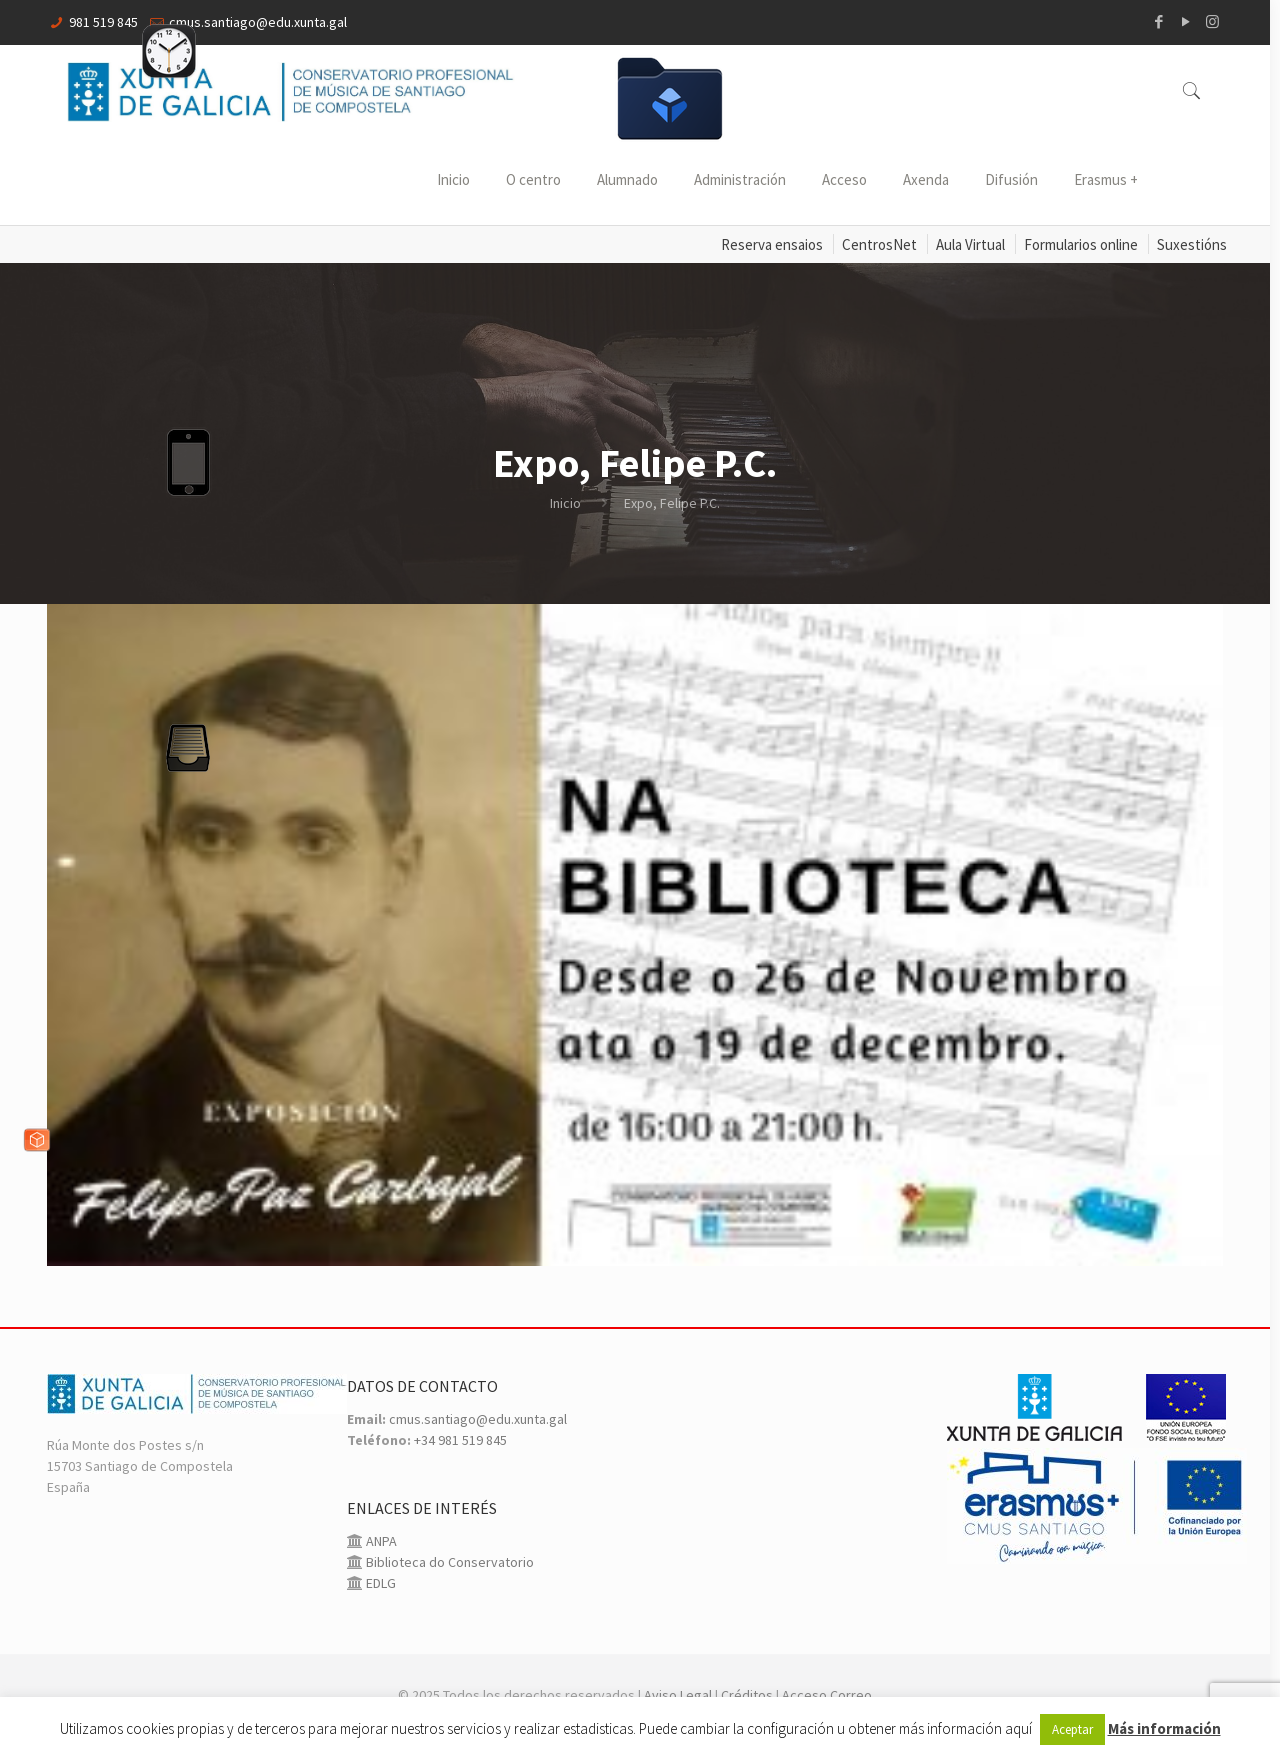  What do you see at coordinates (188, 748) in the screenshot?
I see `view recently accessed files` at bounding box center [188, 748].